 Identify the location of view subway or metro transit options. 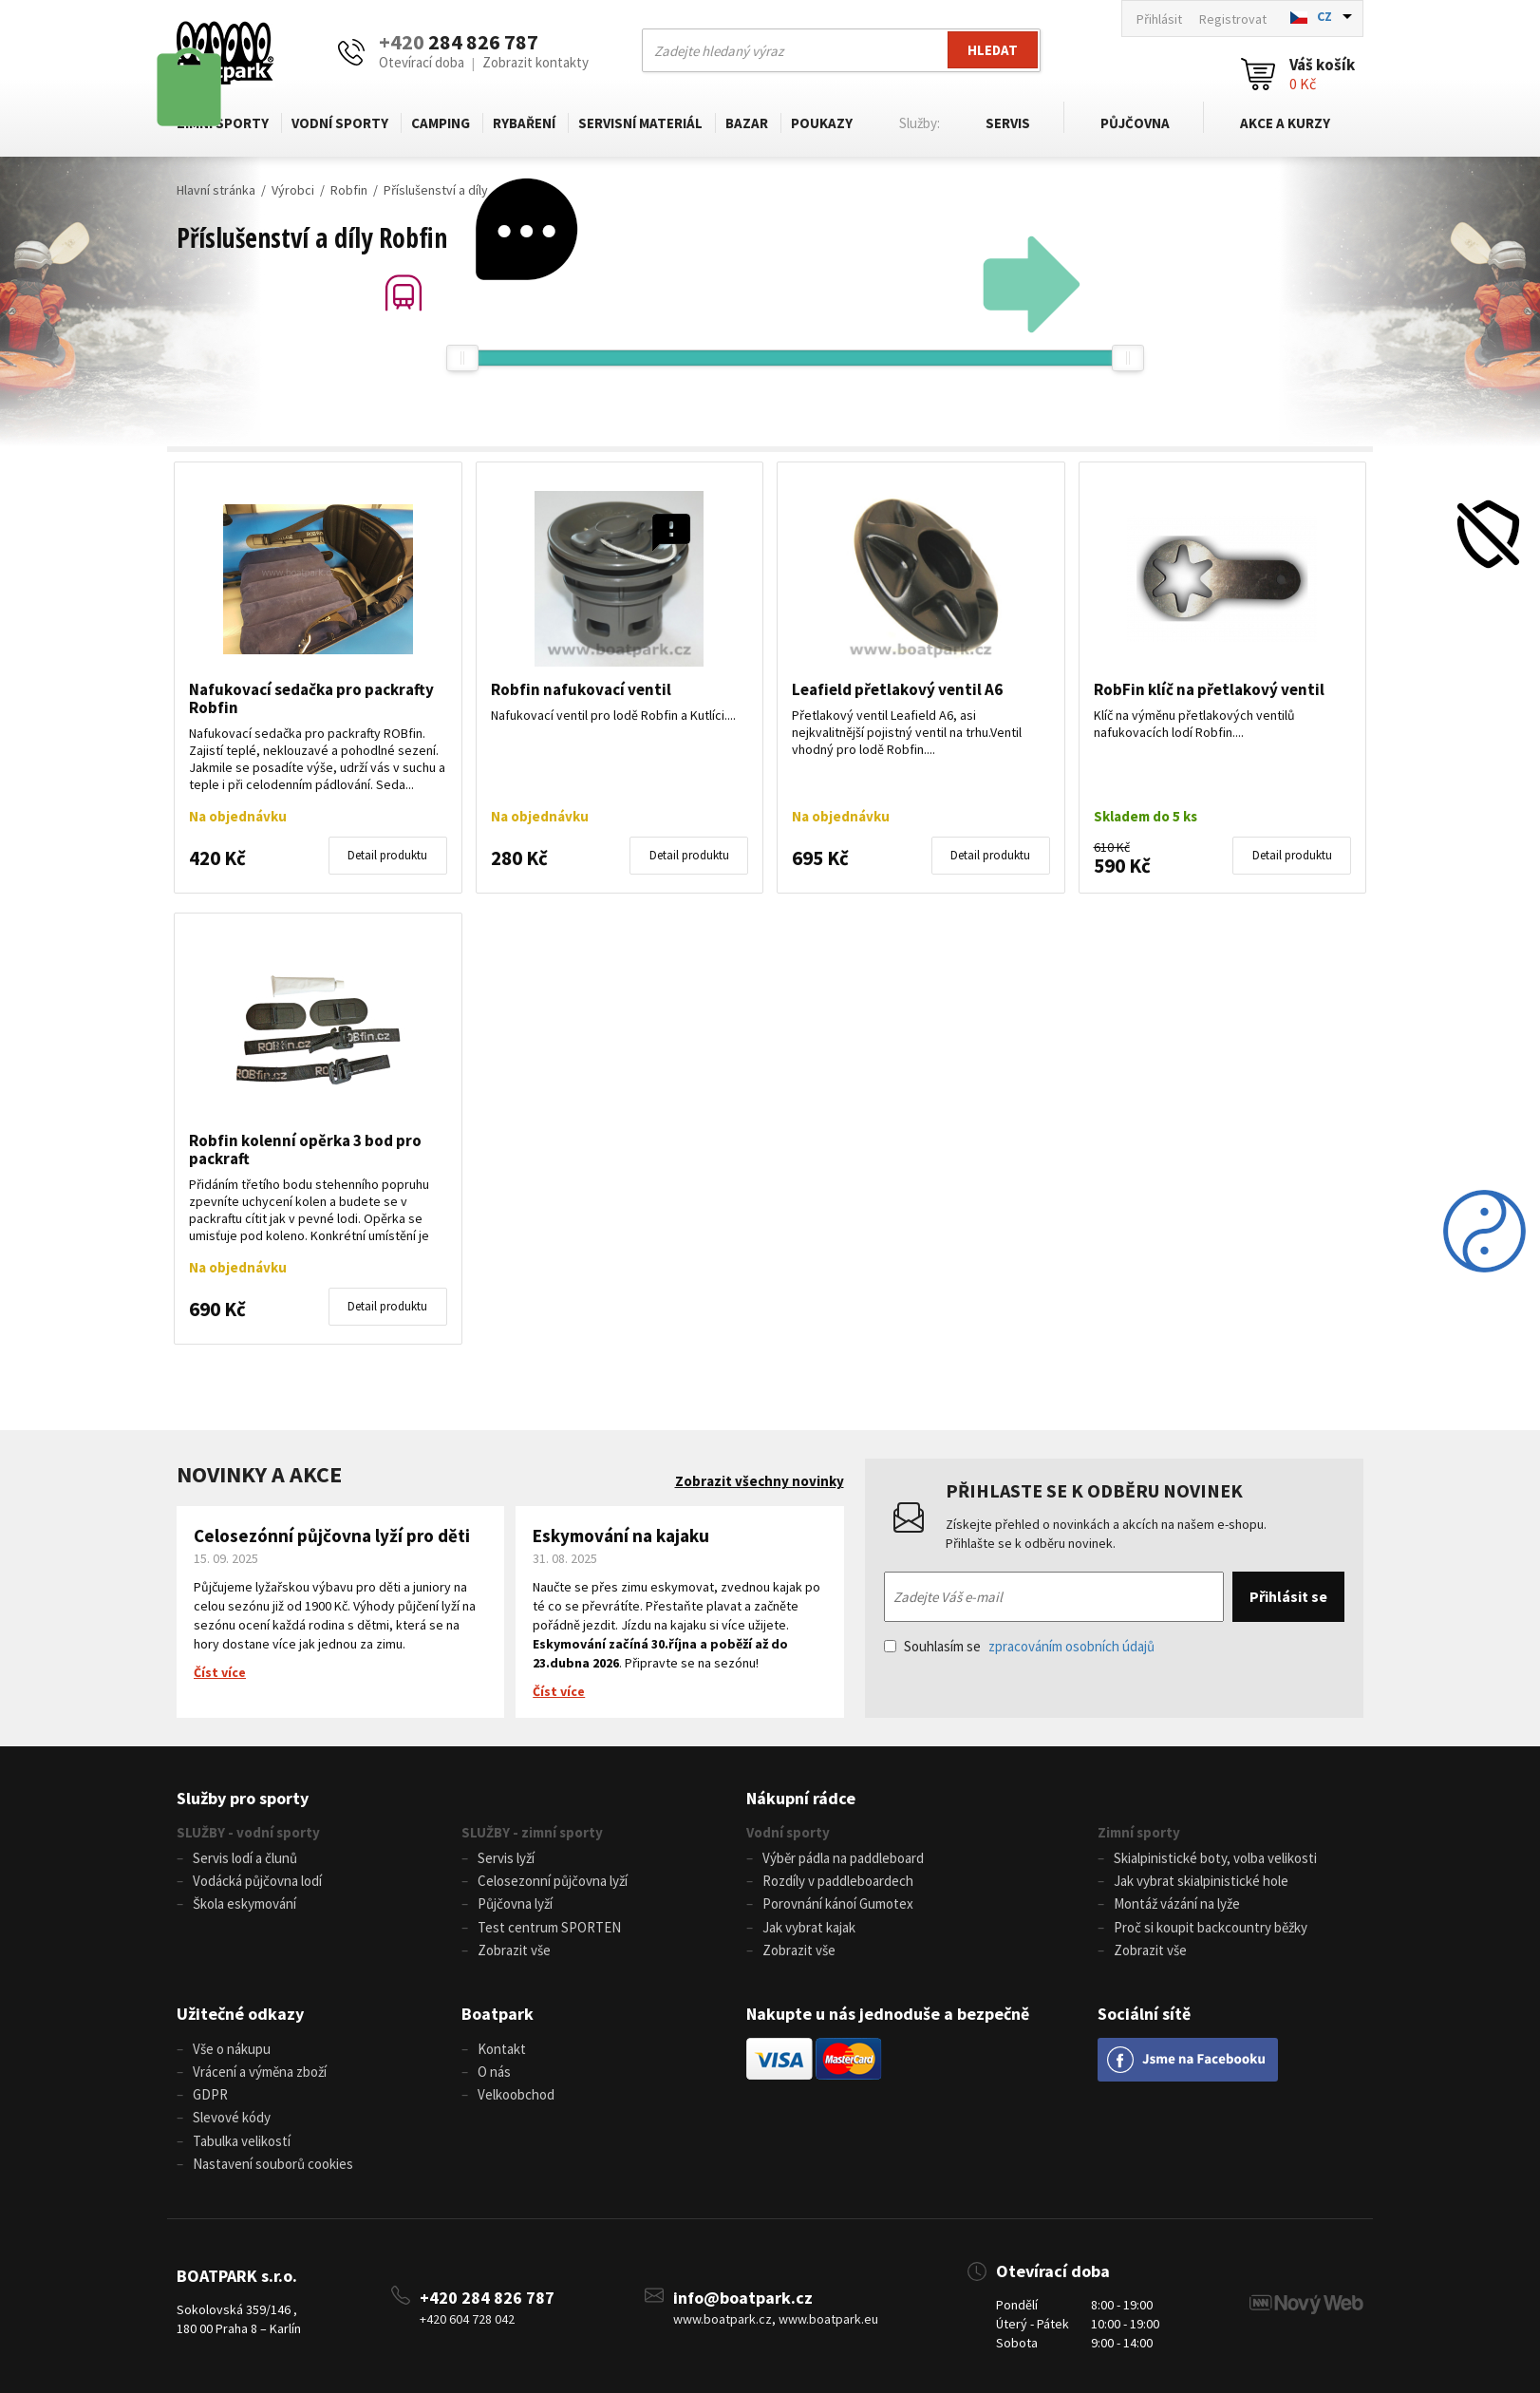
(404, 294).